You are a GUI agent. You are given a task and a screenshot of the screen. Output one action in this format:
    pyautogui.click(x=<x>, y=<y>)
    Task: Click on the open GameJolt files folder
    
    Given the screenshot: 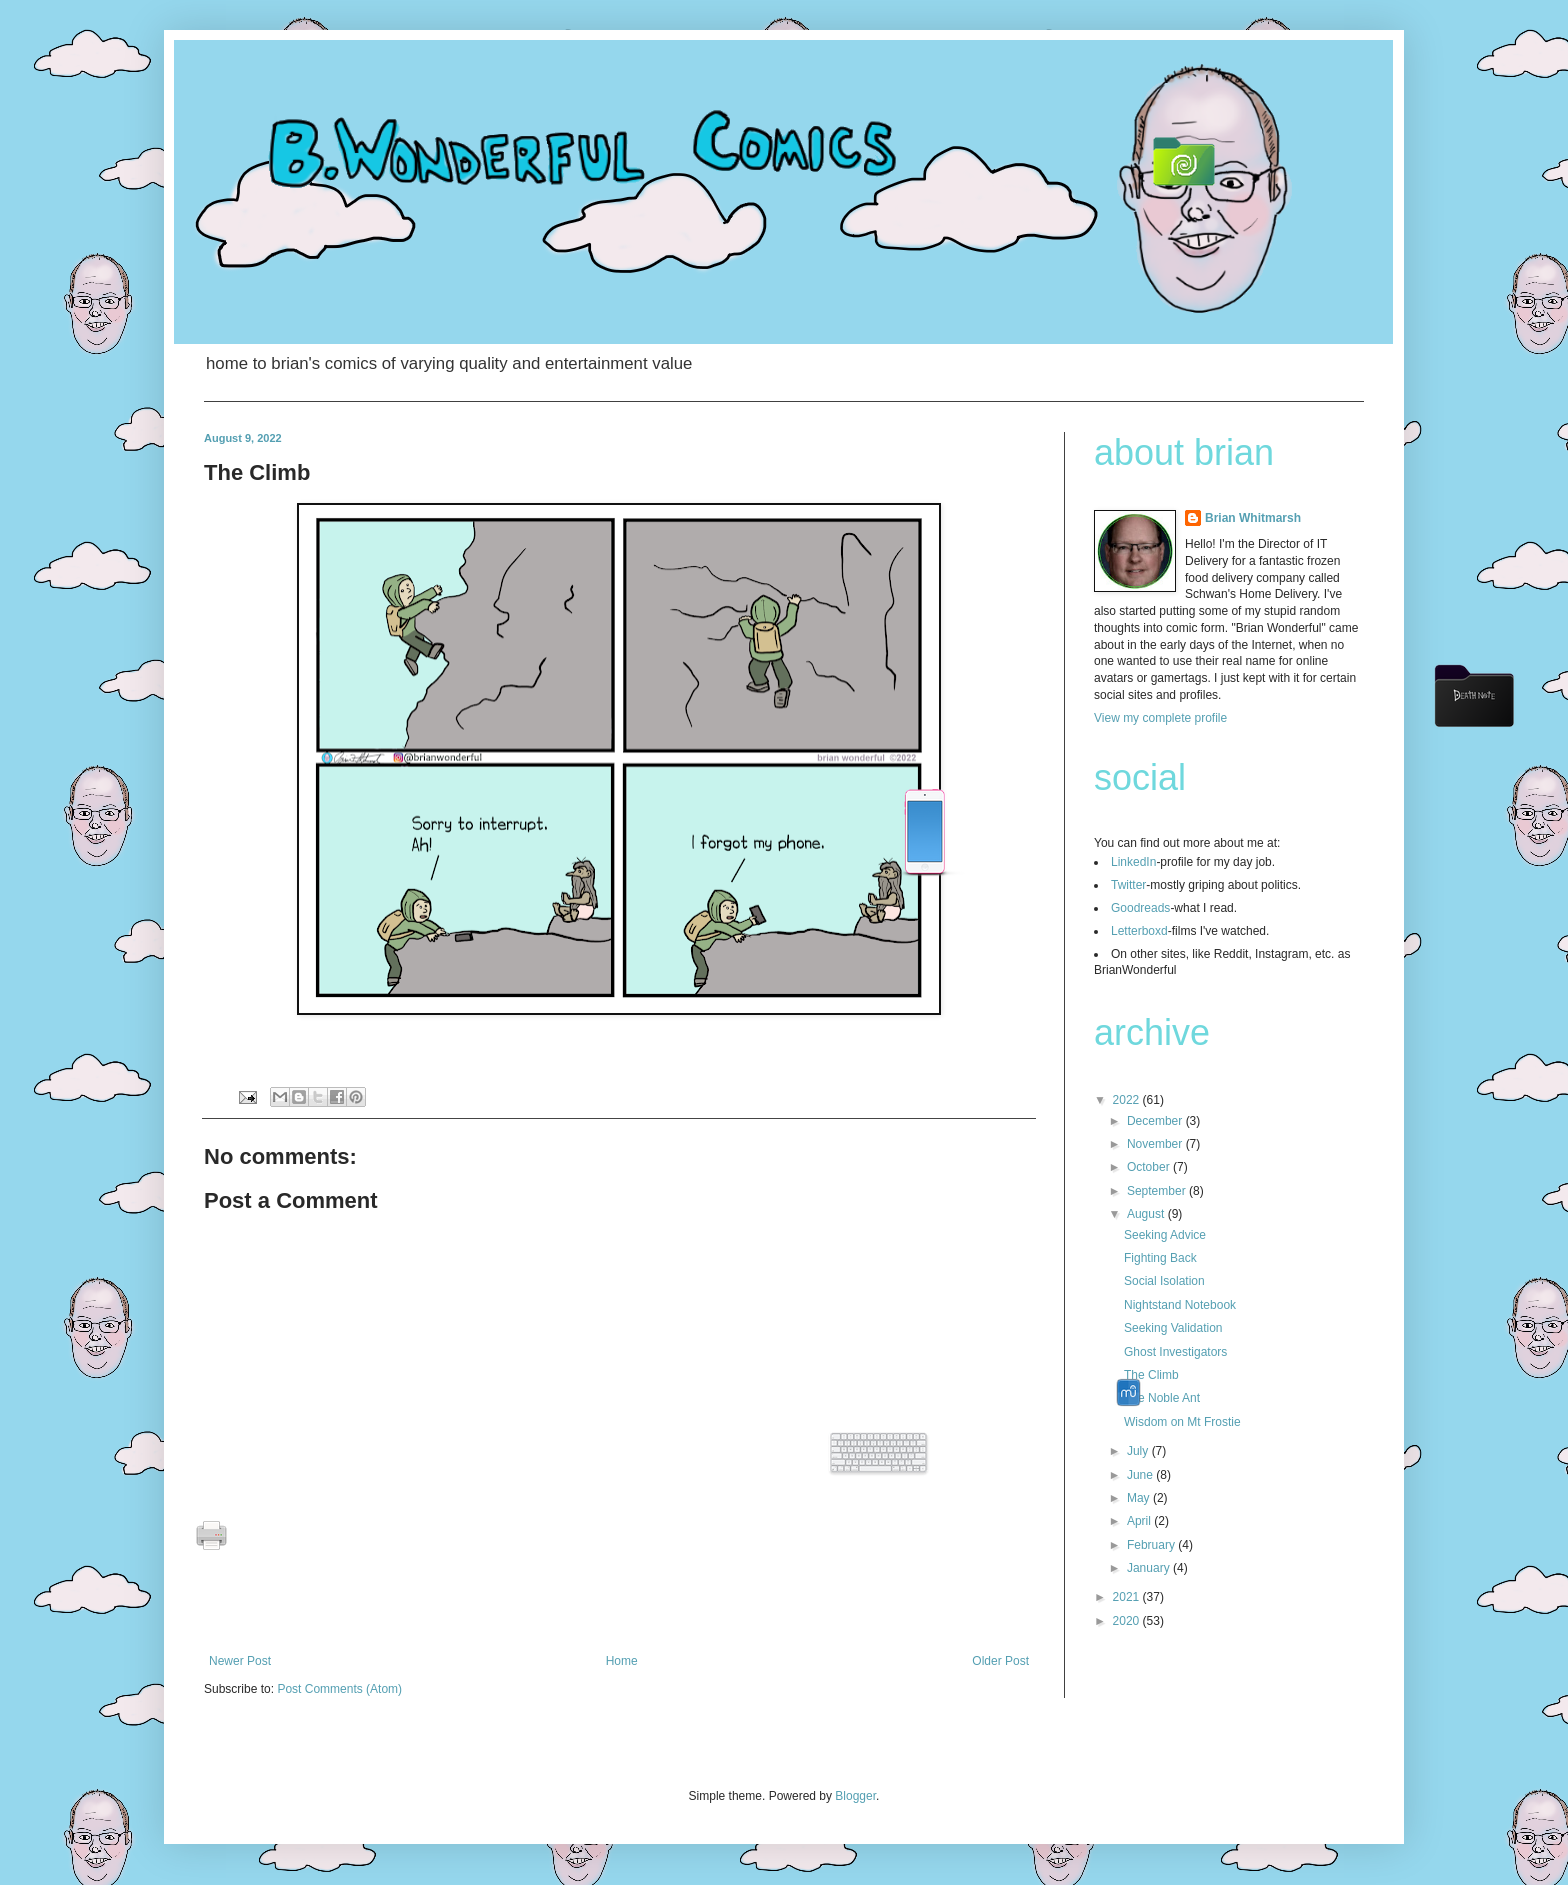 What is the action you would take?
    pyautogui.click(x=1184, y=163)
    